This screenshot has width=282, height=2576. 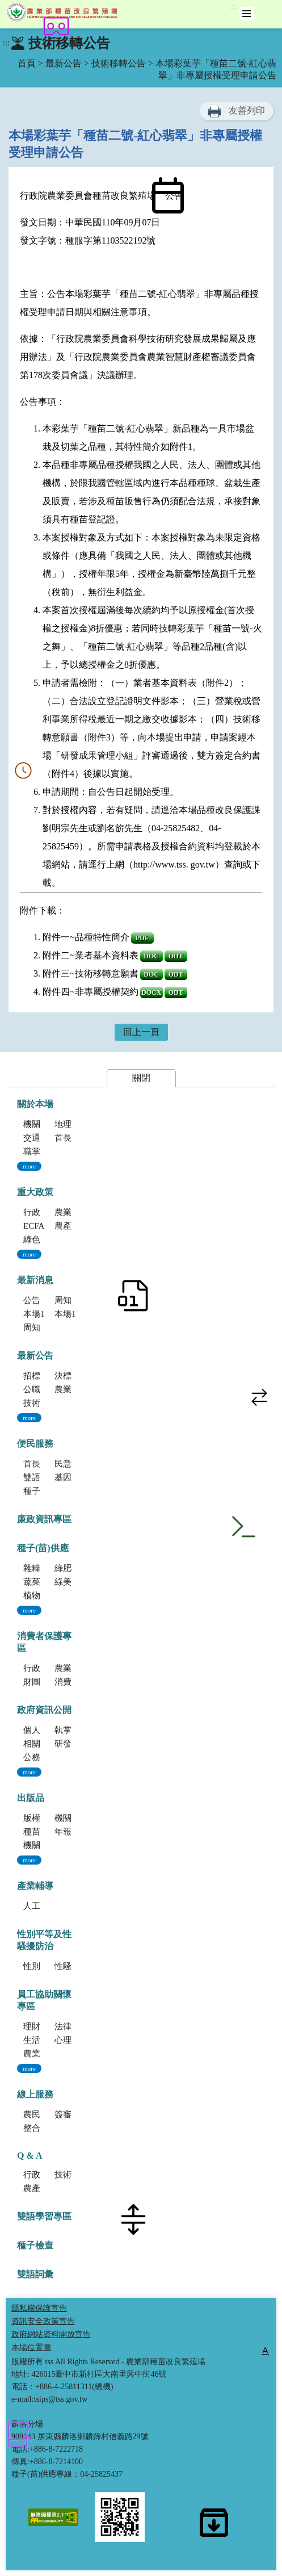 What do you see at coordinates (56, 26) in the screenshot?
I see `launch a virtual reality experience` at bounding box center [56, 26].